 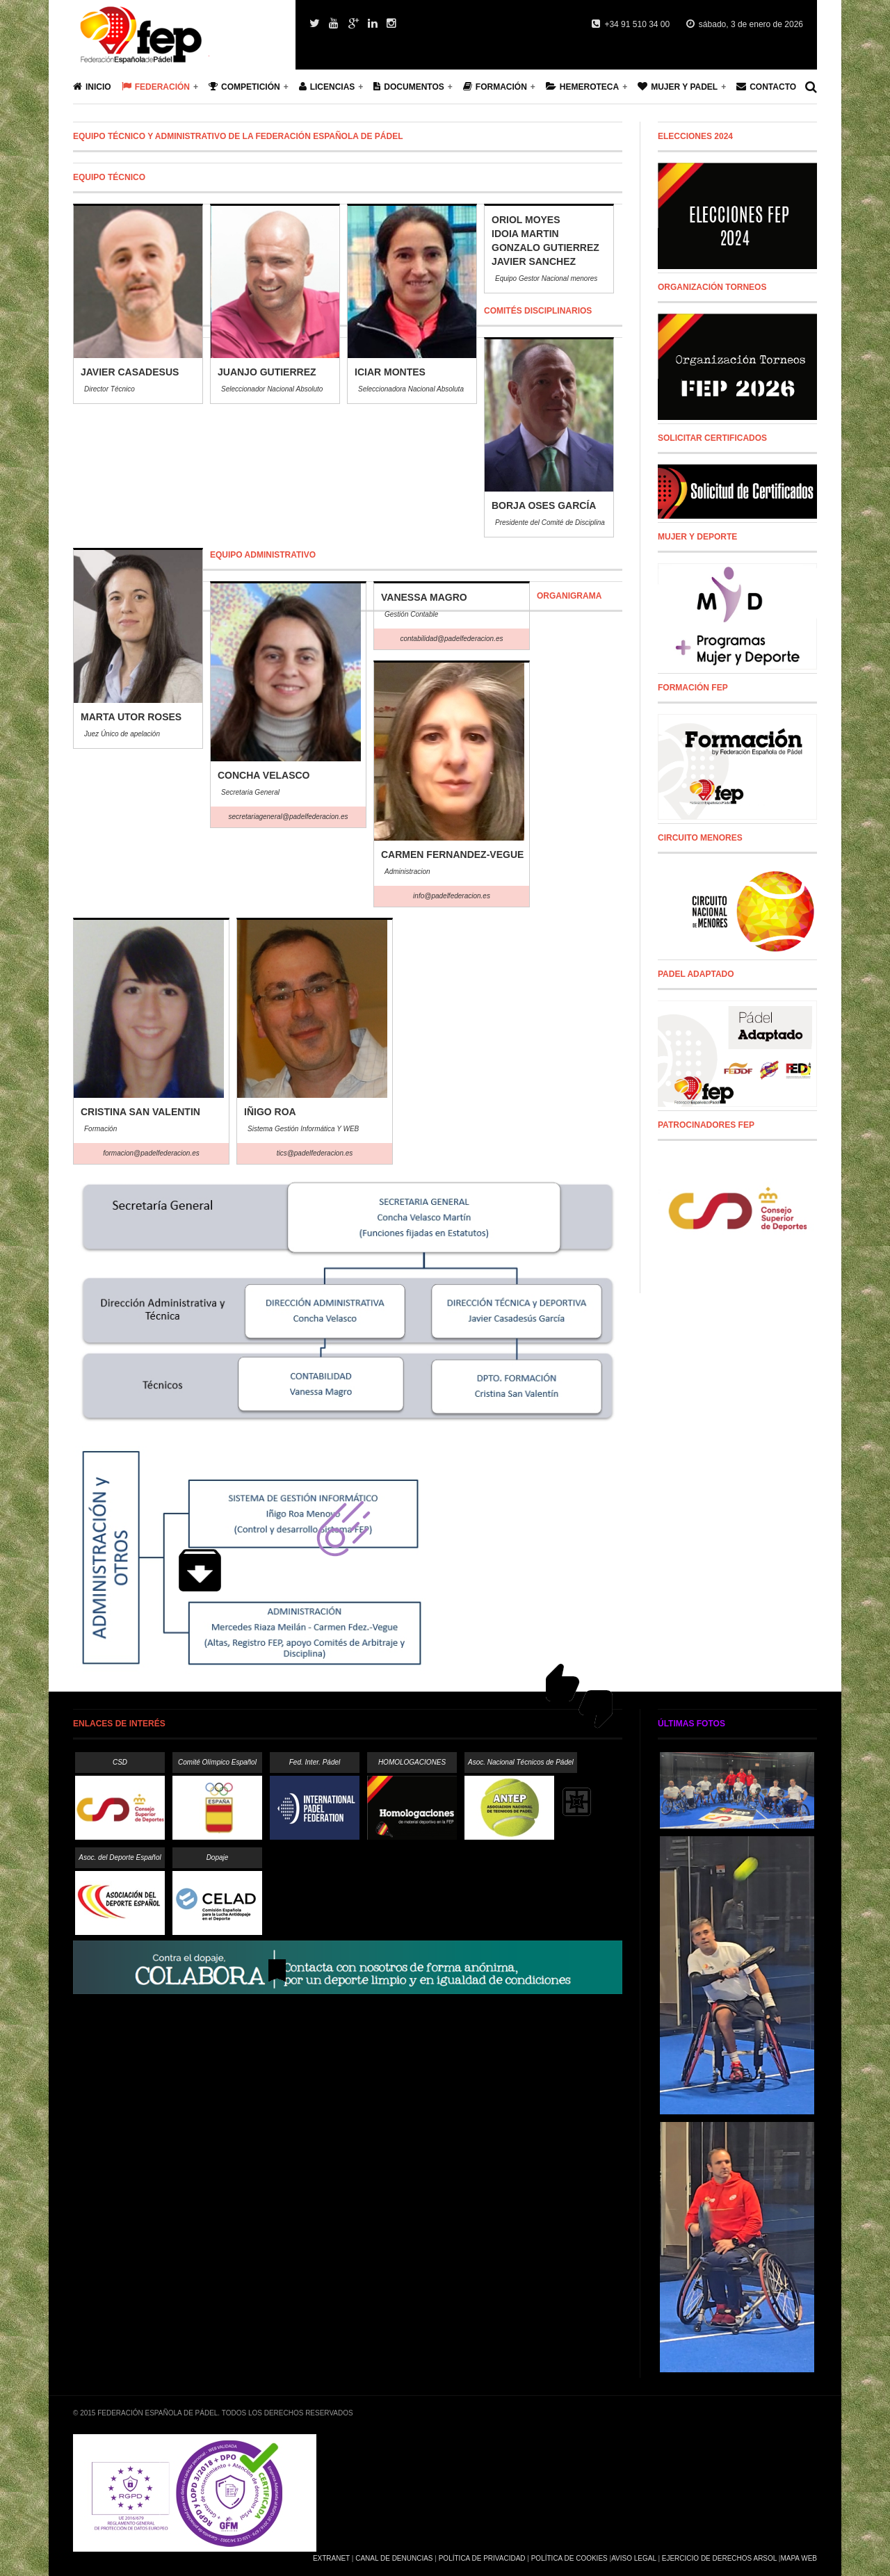 What do you see at coordinates (579, 1696) in the screenshot?
I see `rate or provide feedback` at bounding box center [579, 1696].